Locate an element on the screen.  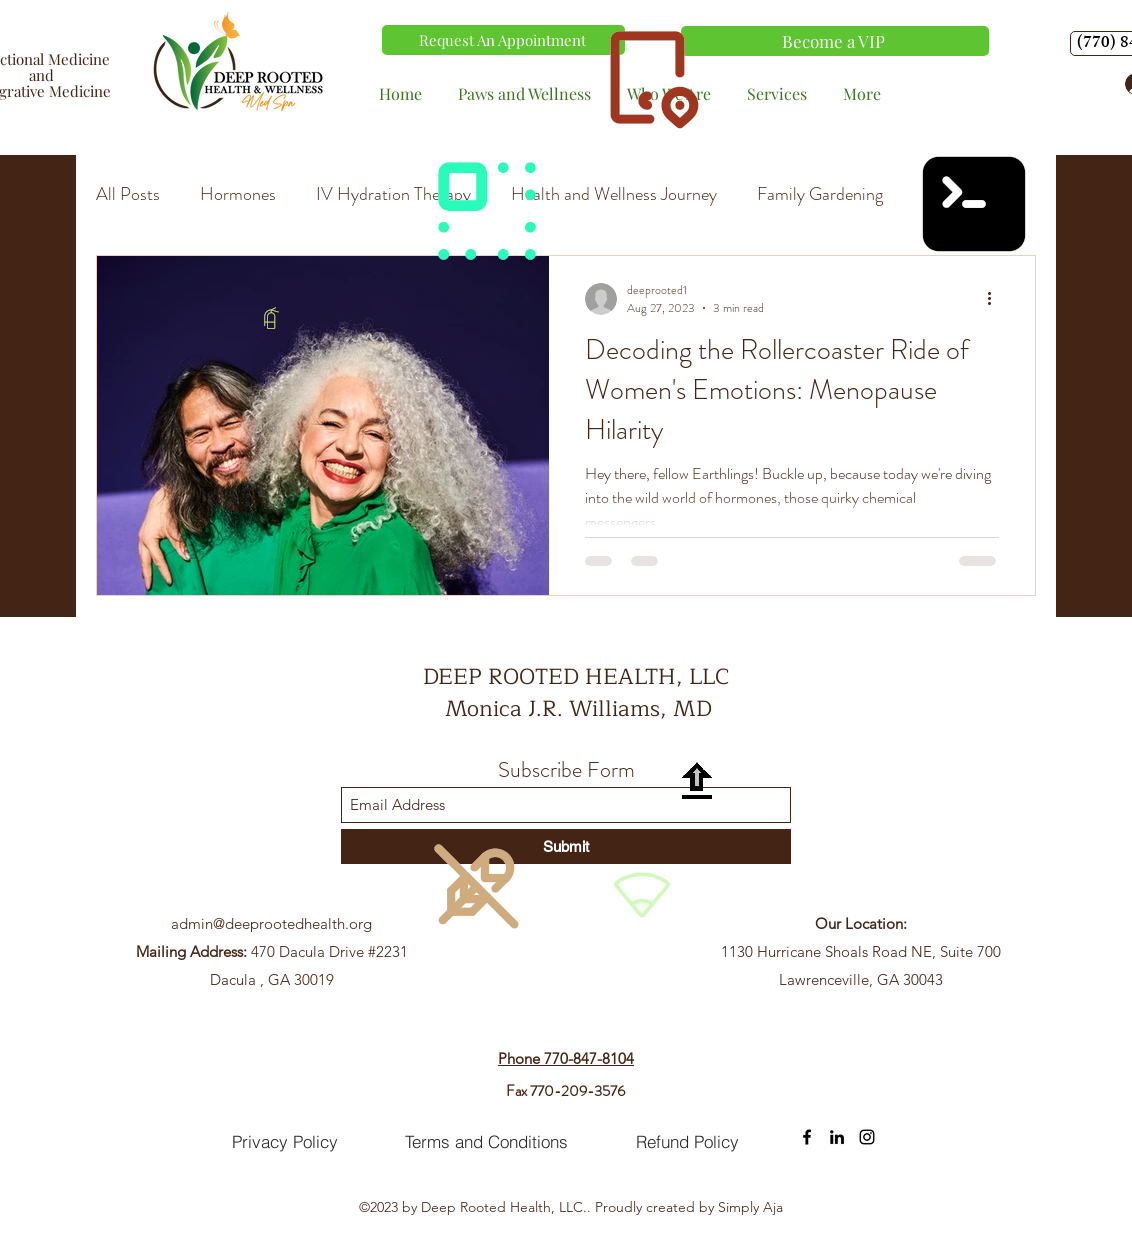
access fire safety information is located at coordinates (270, 318).